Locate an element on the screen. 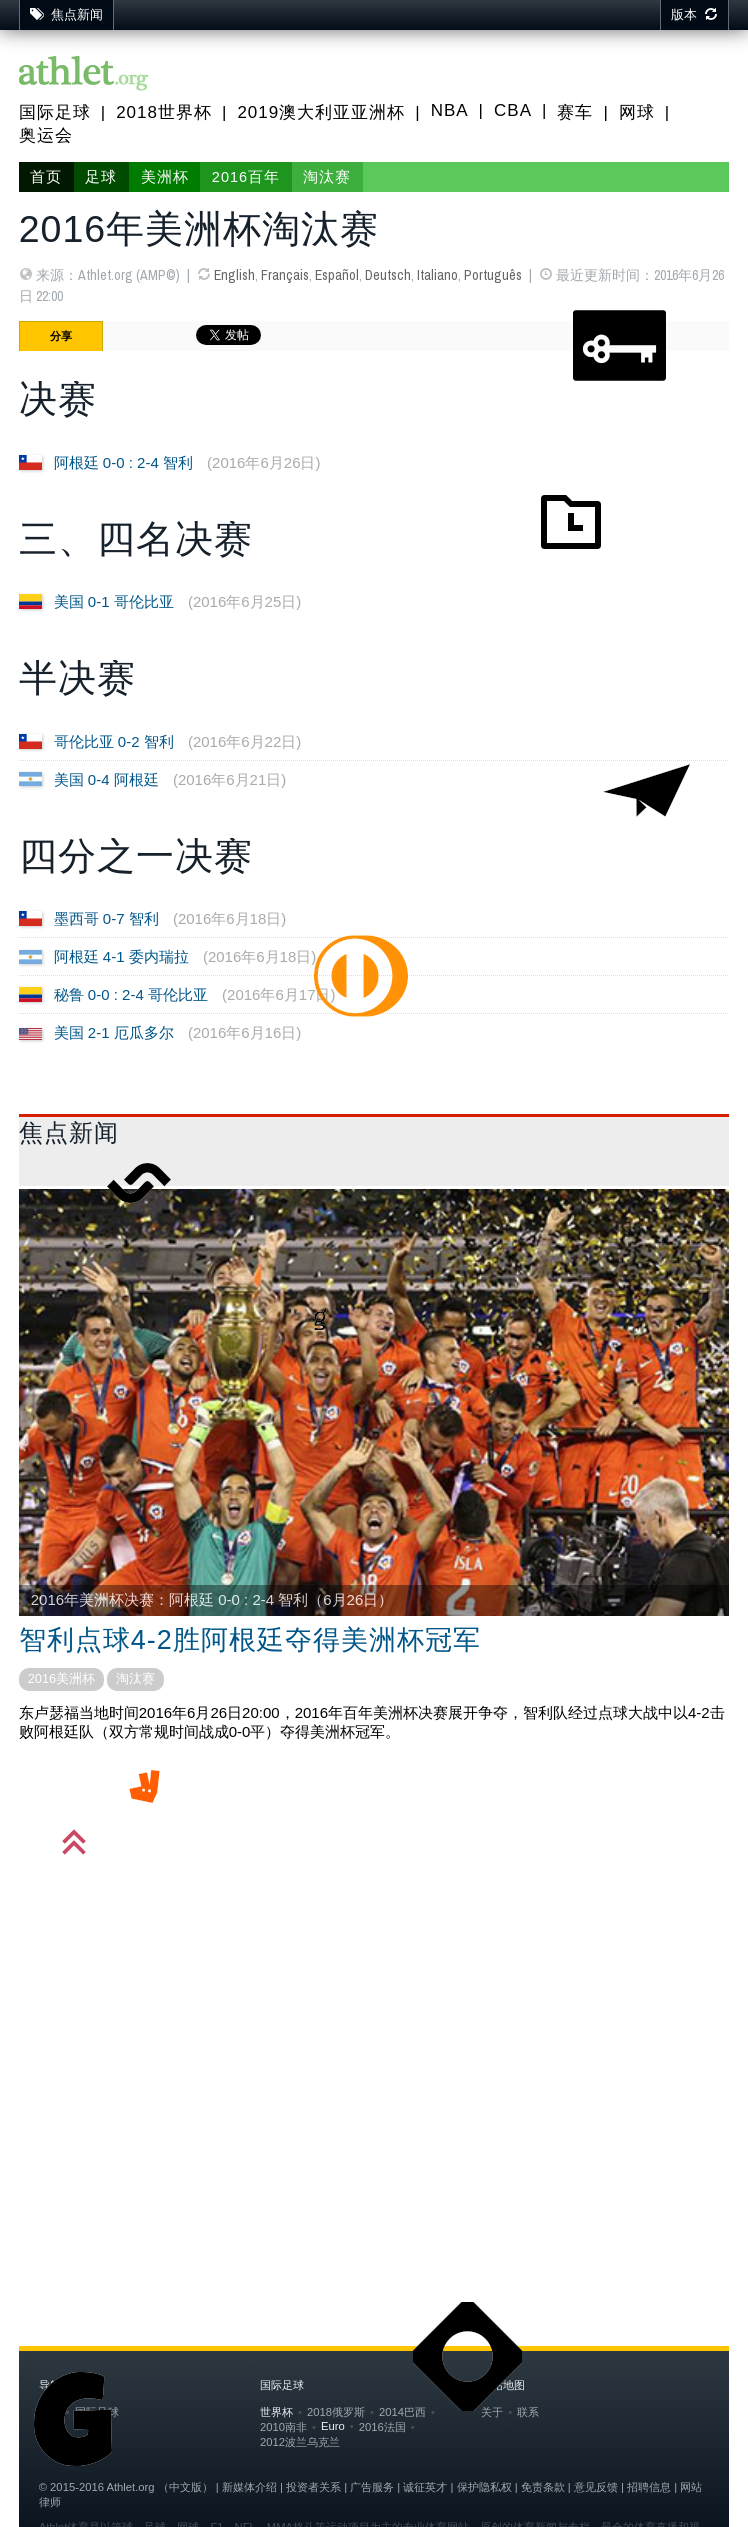 This screenshot has width=748, height=2527. pay with Diners Club credit card is located at coordinates (361, 976).